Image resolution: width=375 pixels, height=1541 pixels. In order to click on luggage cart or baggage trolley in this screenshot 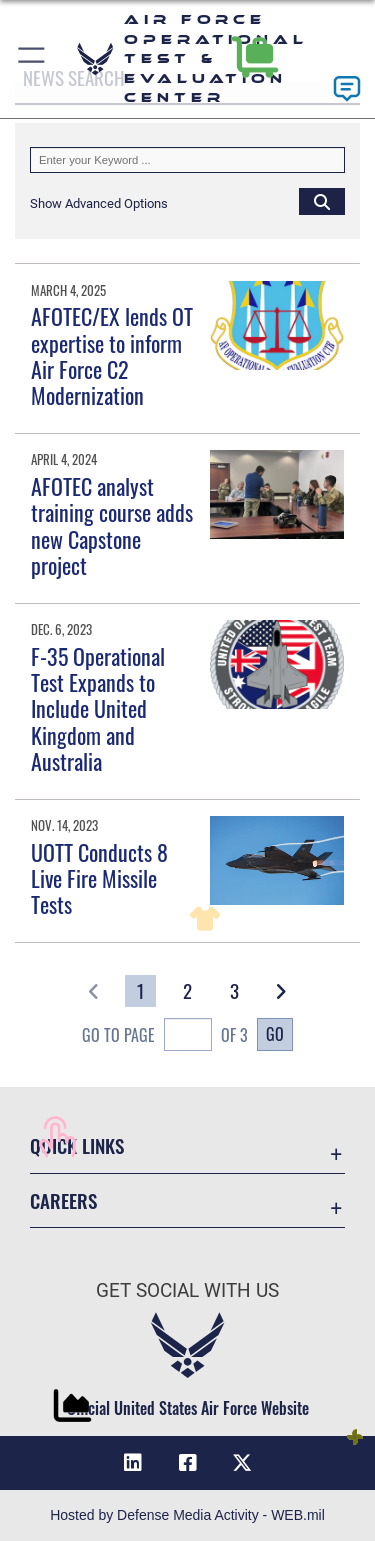, I will do `click(255, 57)`.